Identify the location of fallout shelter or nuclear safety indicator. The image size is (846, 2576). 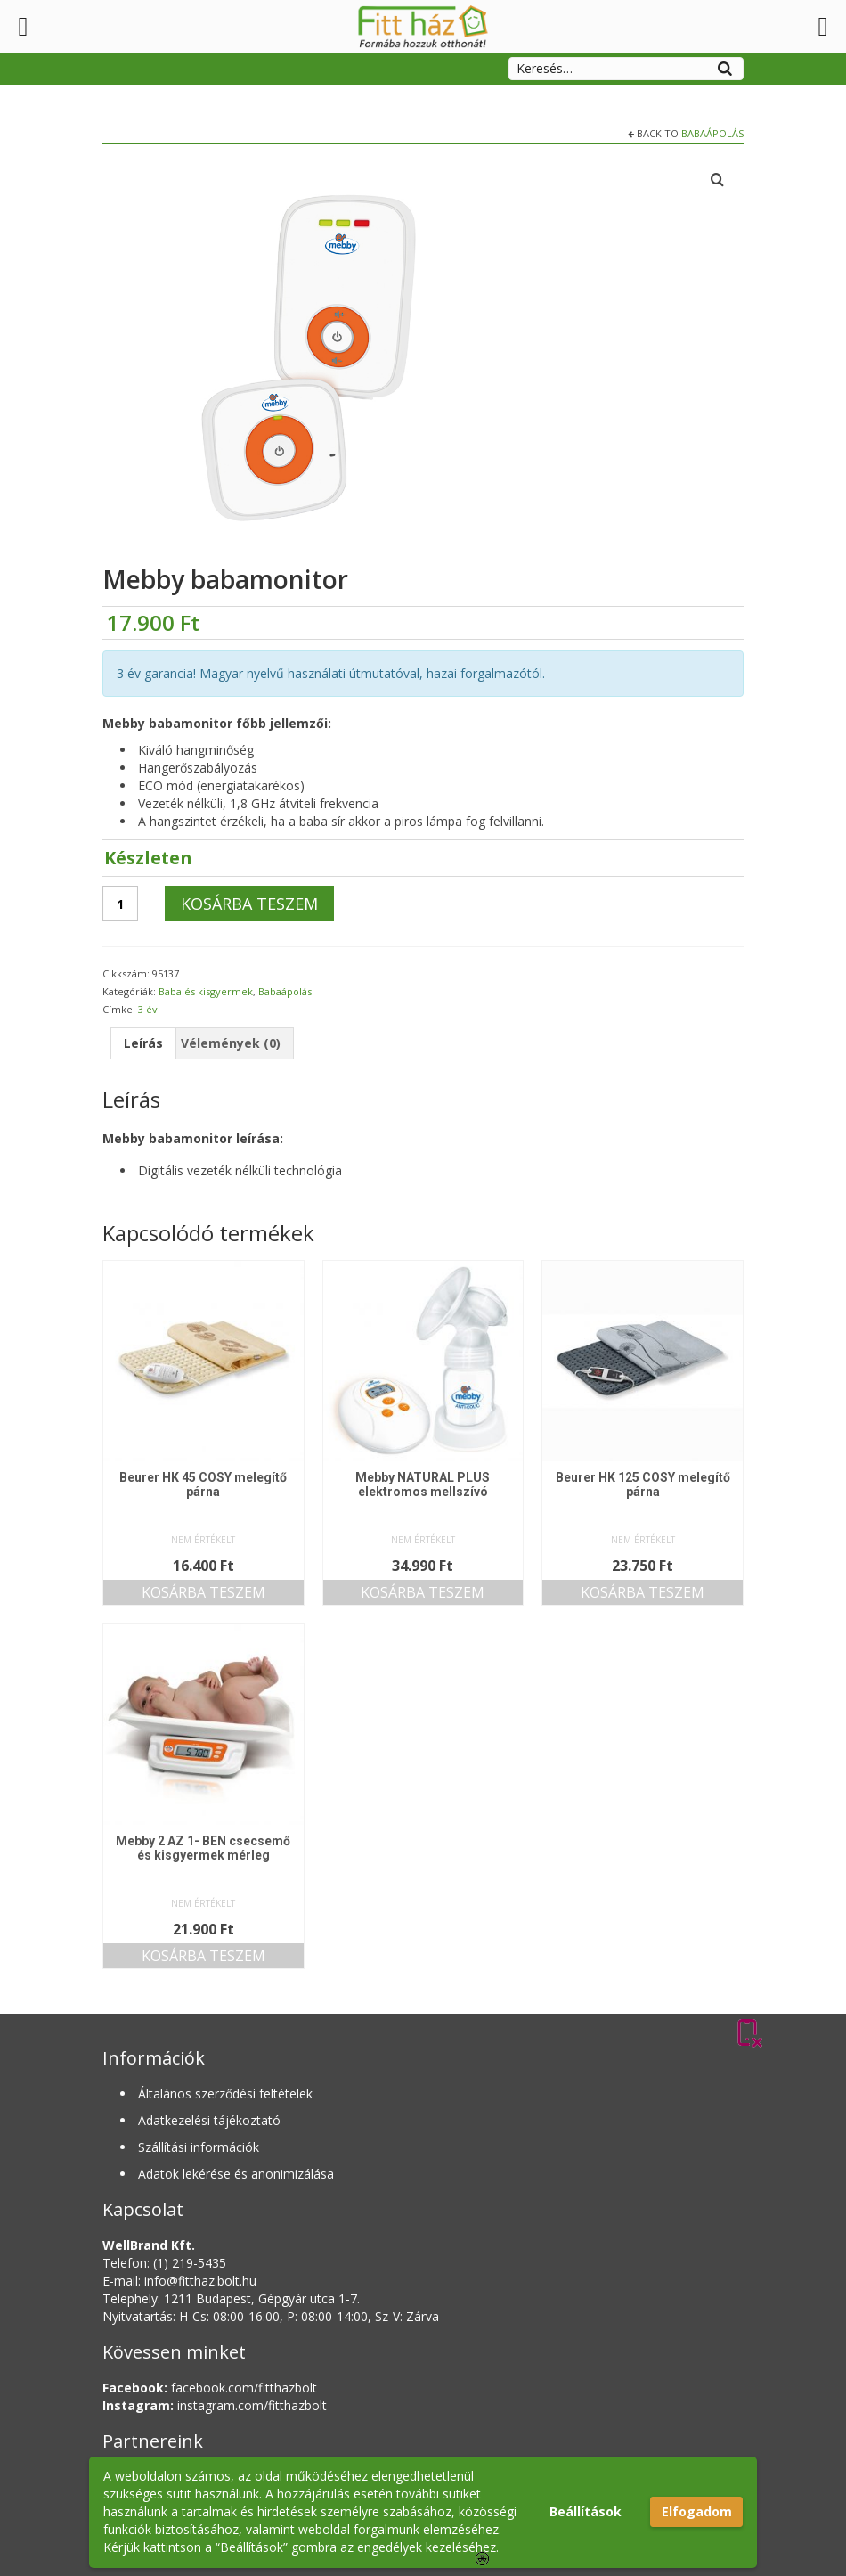
(482, 2558).